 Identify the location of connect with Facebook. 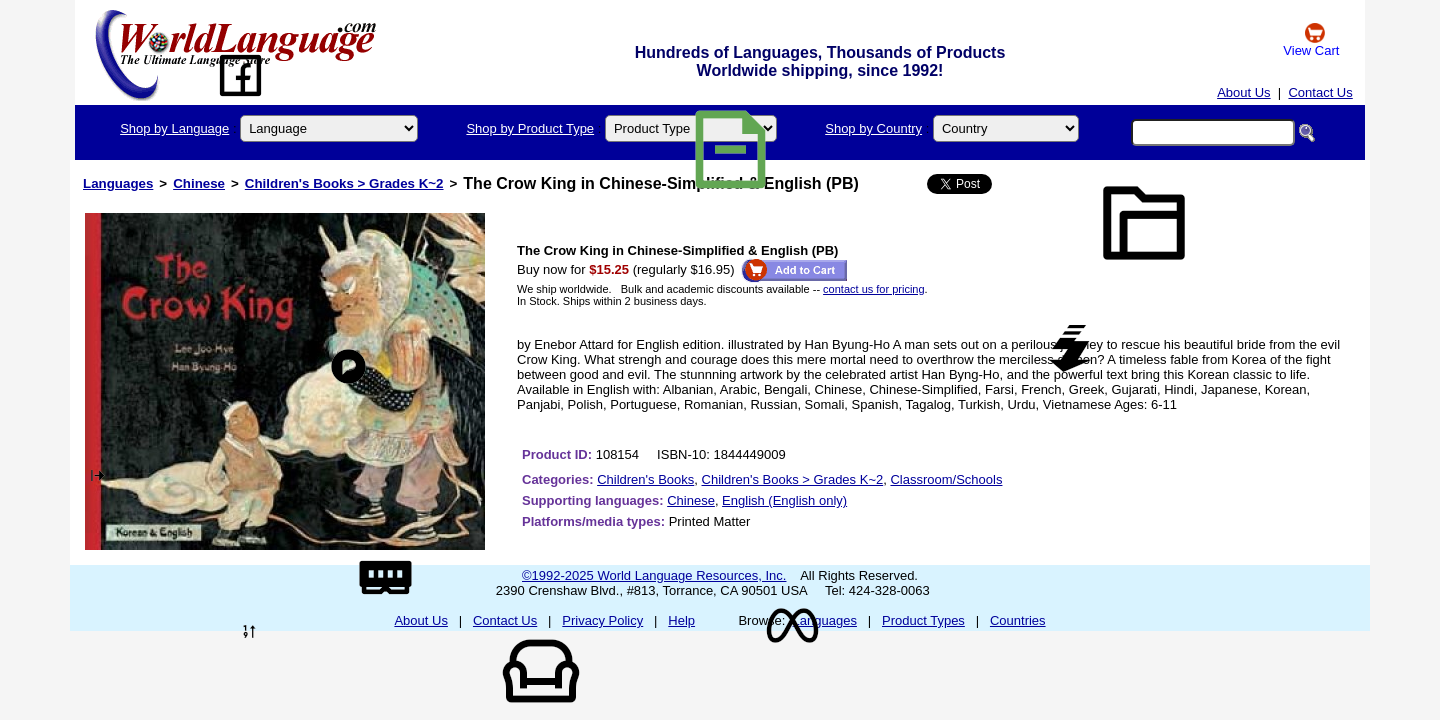
(240, 75).